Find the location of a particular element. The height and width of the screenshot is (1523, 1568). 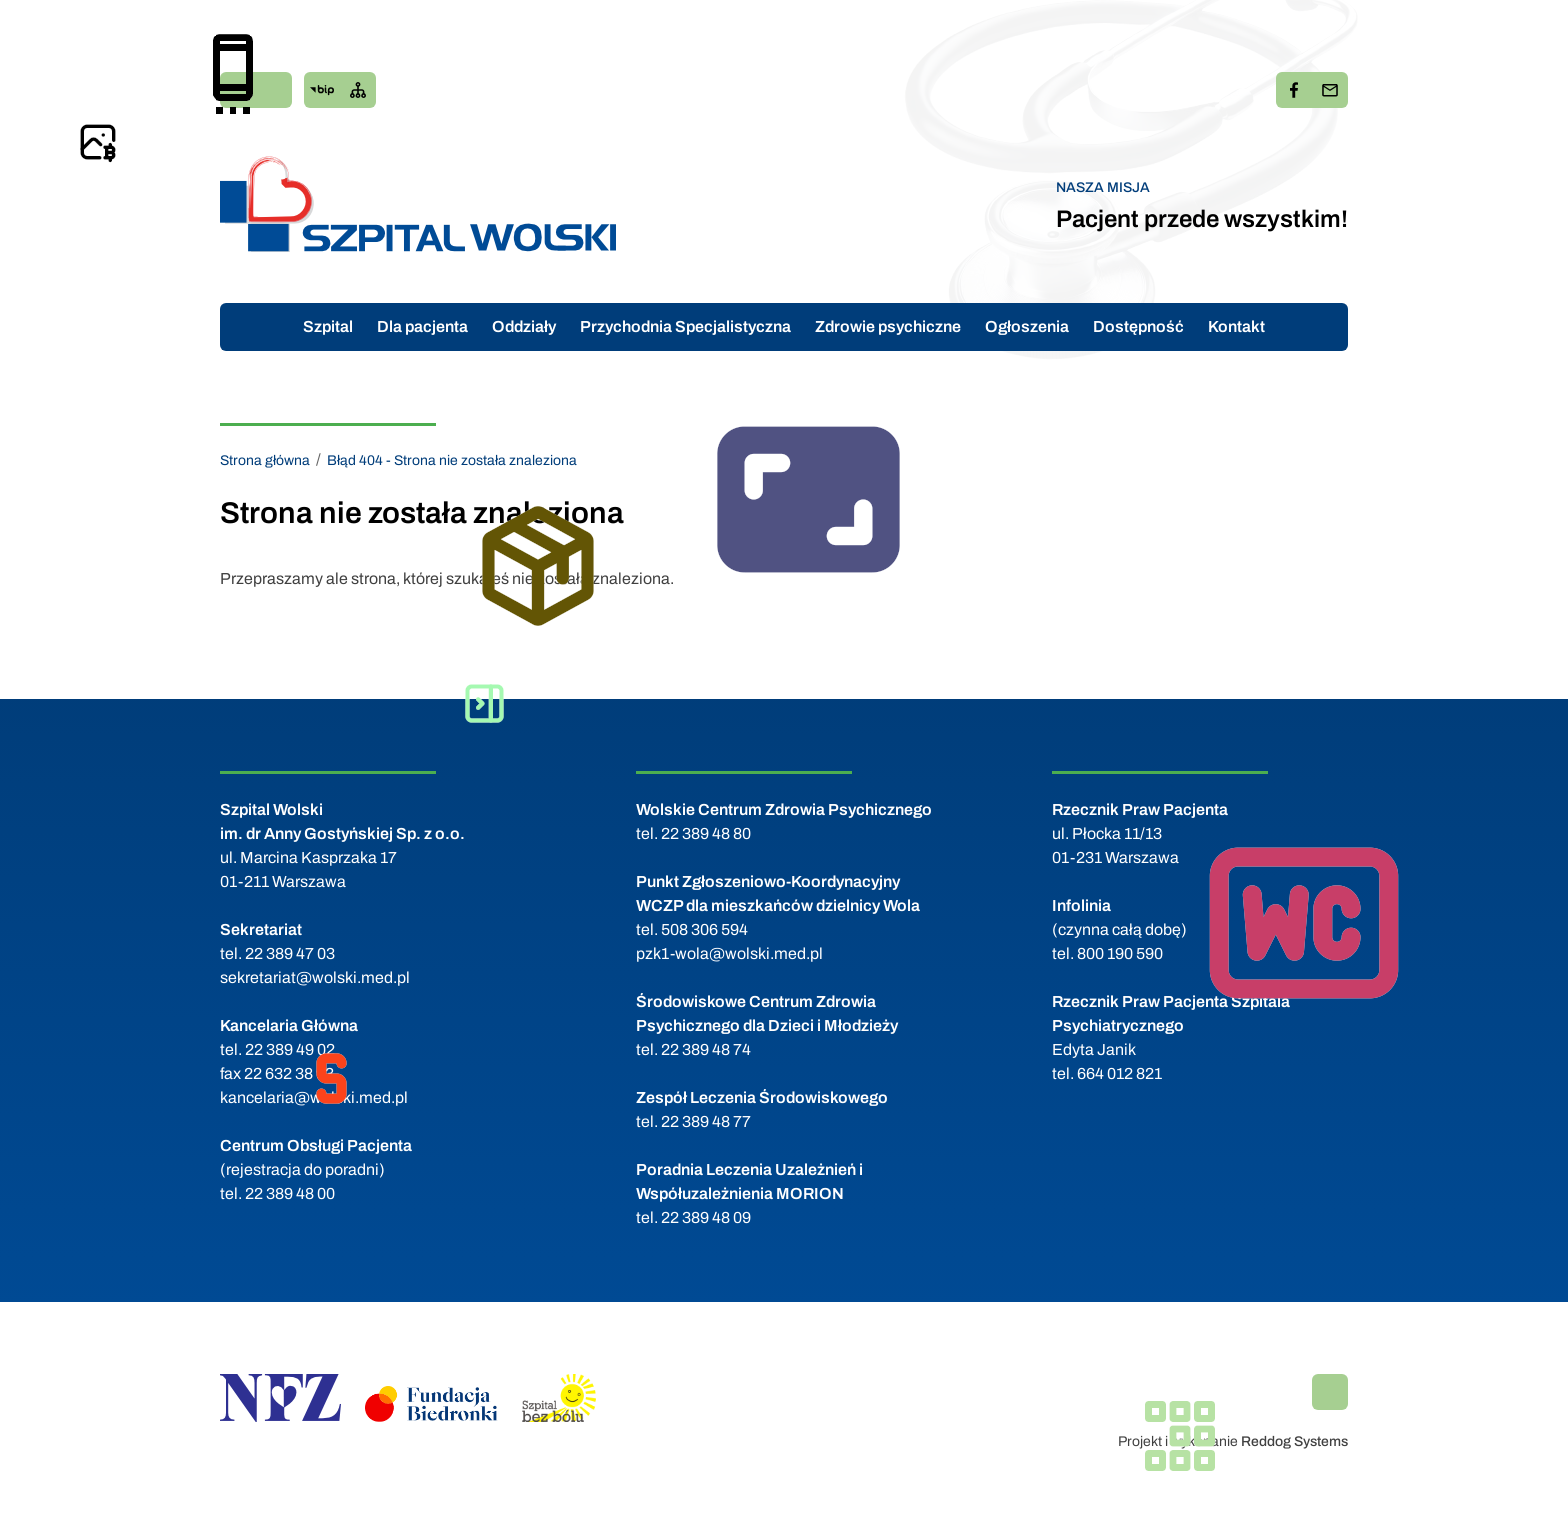

view order shipment details is located at coordinates (538, 566).